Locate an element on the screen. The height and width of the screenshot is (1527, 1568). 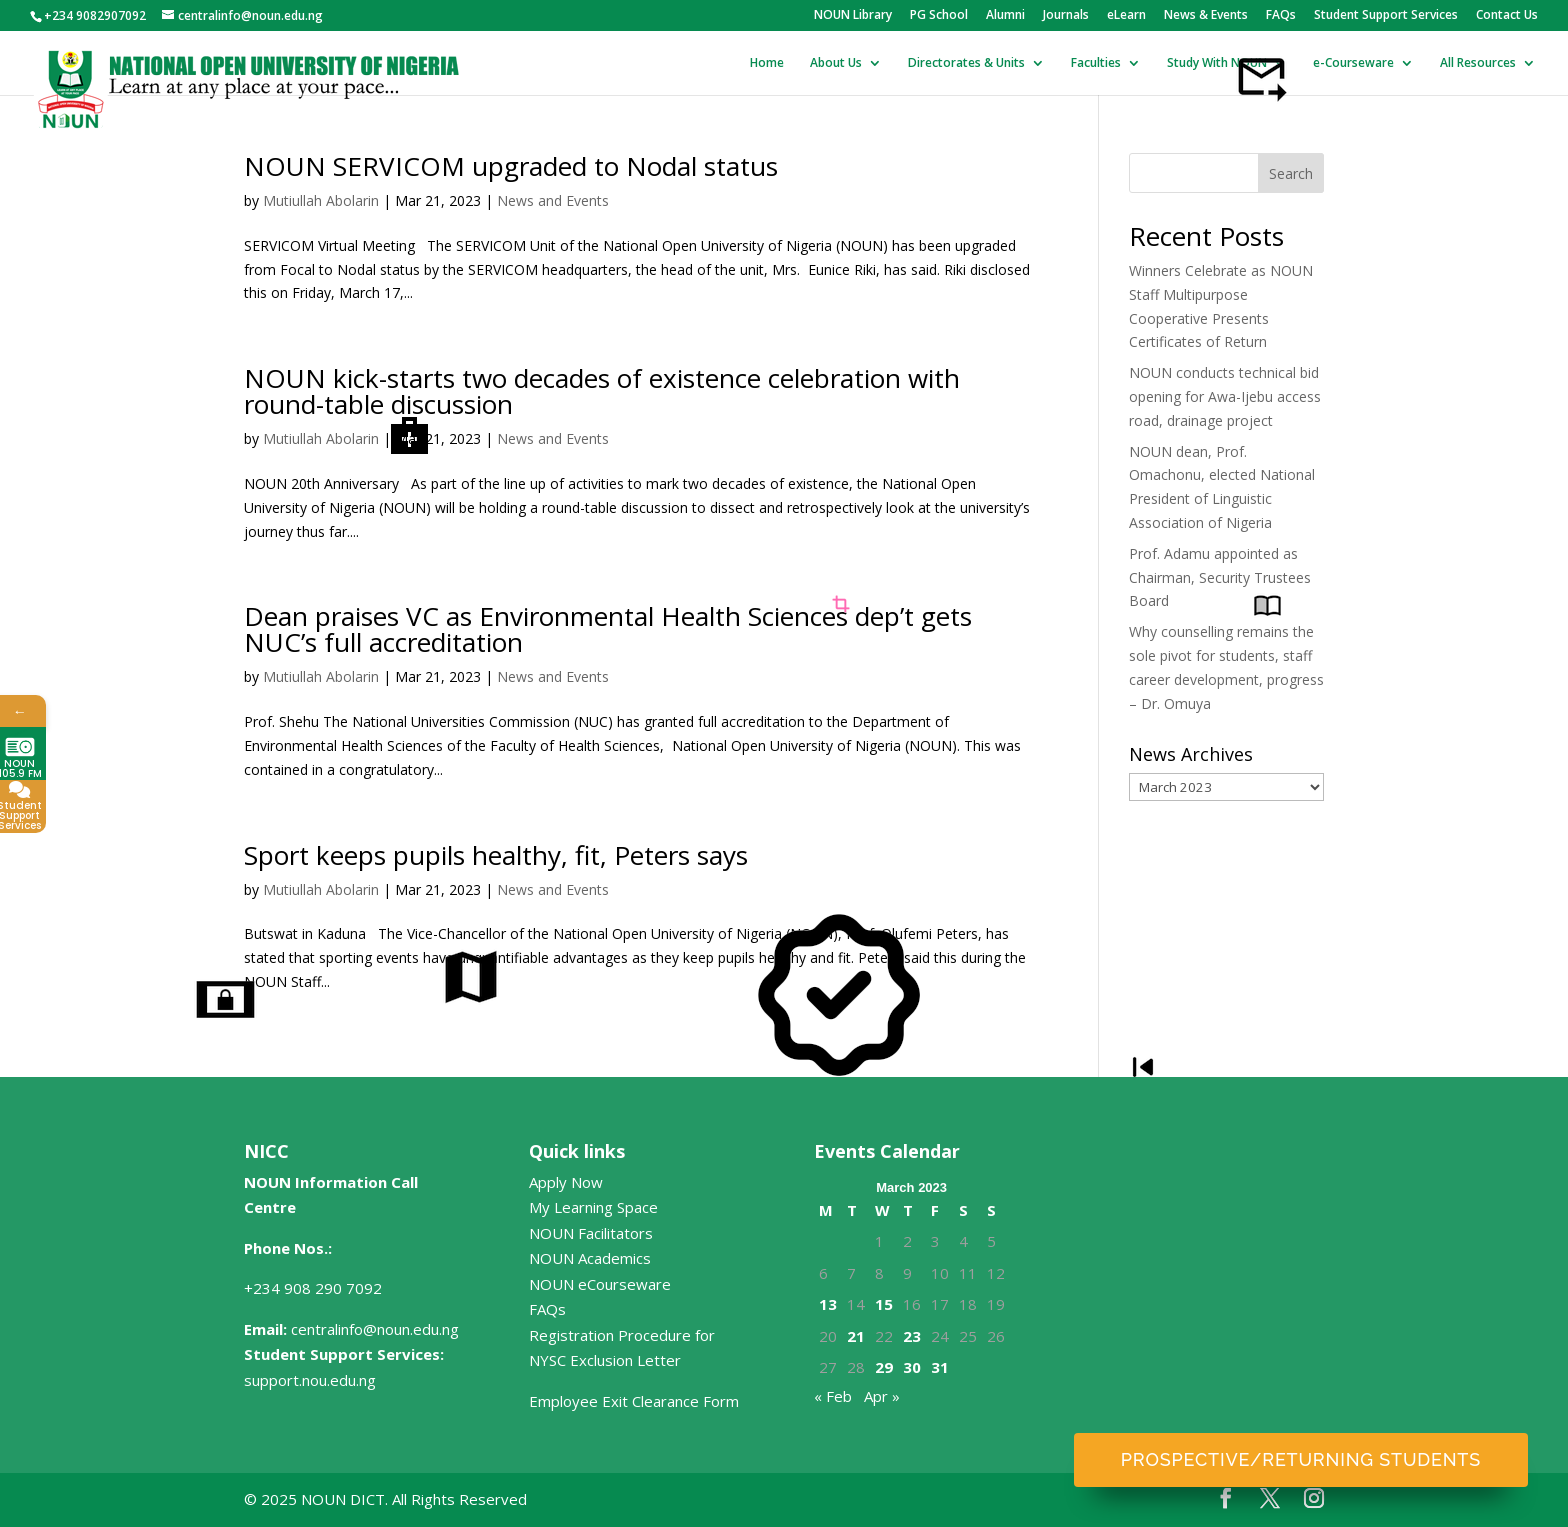
skip to the previous track is located at coordinates (1143, 1067).